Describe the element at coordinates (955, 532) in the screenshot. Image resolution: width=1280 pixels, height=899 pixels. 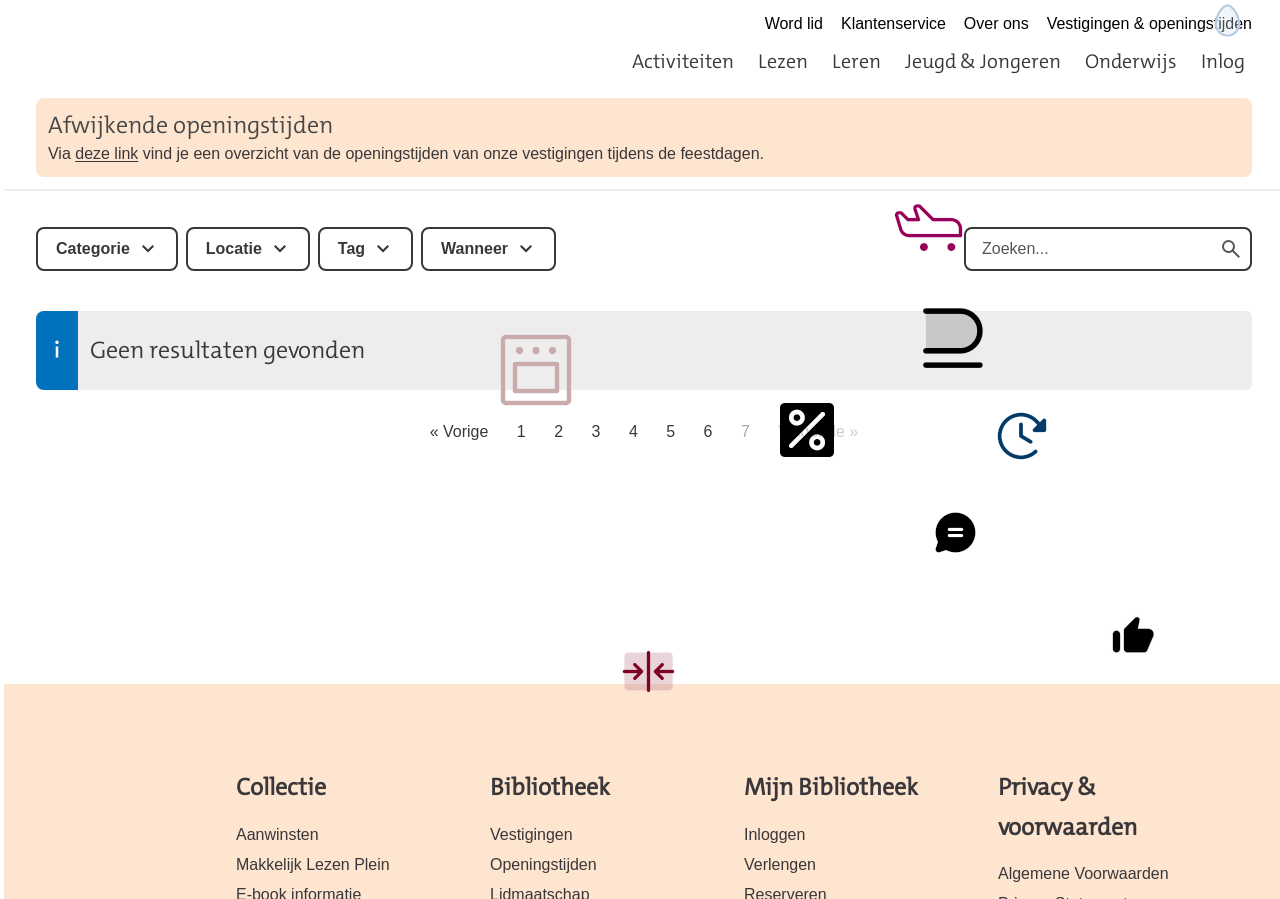
I see `open chat or messaging` at that location.